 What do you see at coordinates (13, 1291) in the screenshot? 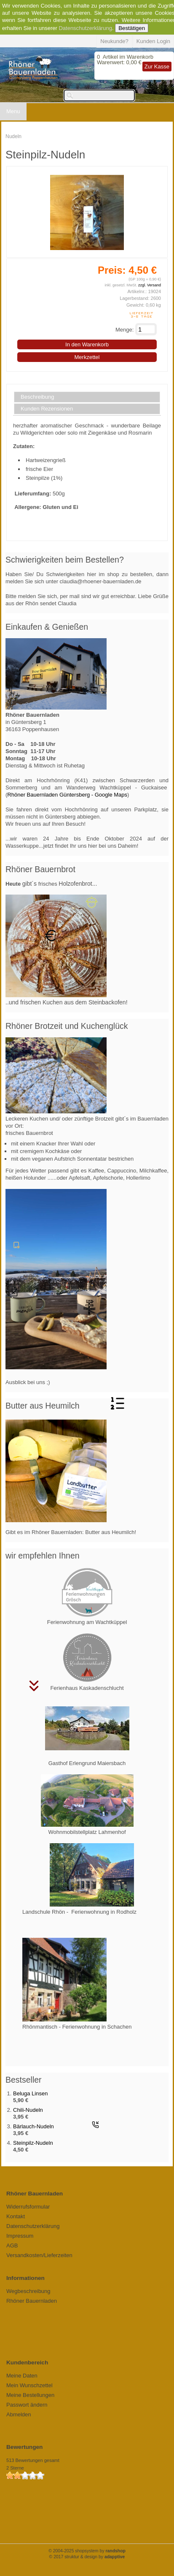
I see `delete or remove a file` at bounding box center [13, 1291].